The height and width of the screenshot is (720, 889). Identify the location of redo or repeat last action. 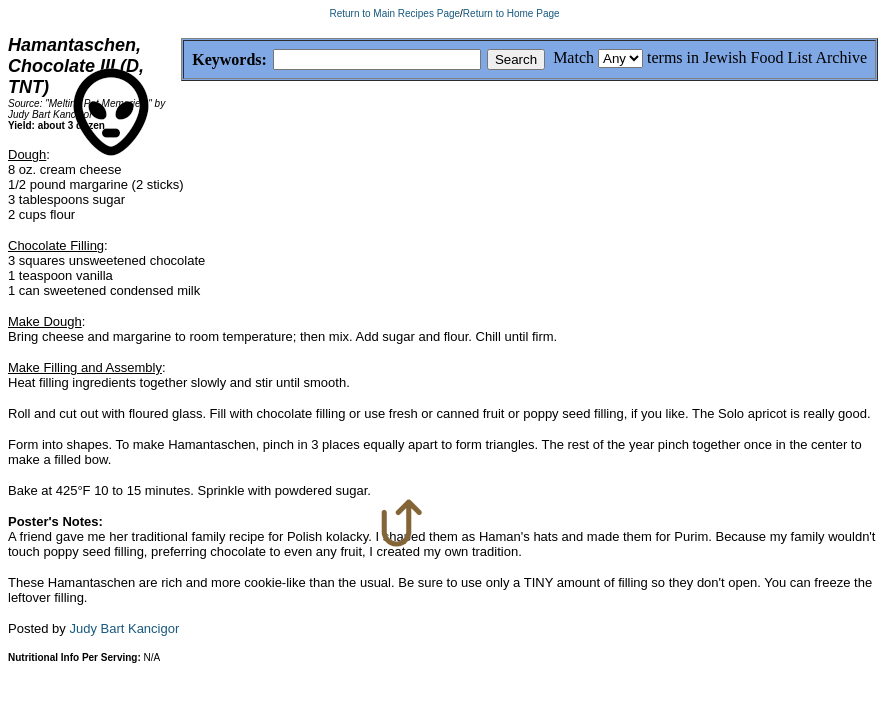
(400, 523).